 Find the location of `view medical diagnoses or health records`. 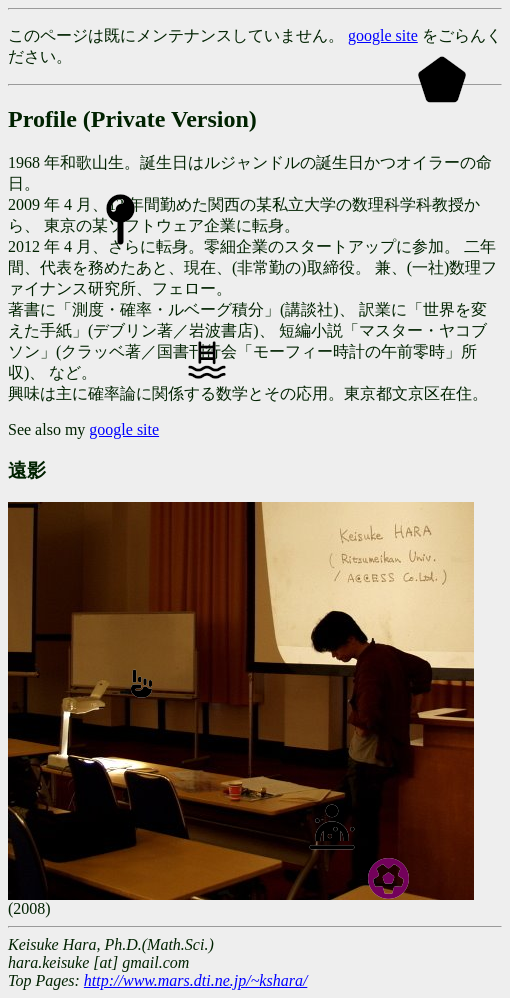

view medical diagnoses or health records is located at coordinates (332, 827).